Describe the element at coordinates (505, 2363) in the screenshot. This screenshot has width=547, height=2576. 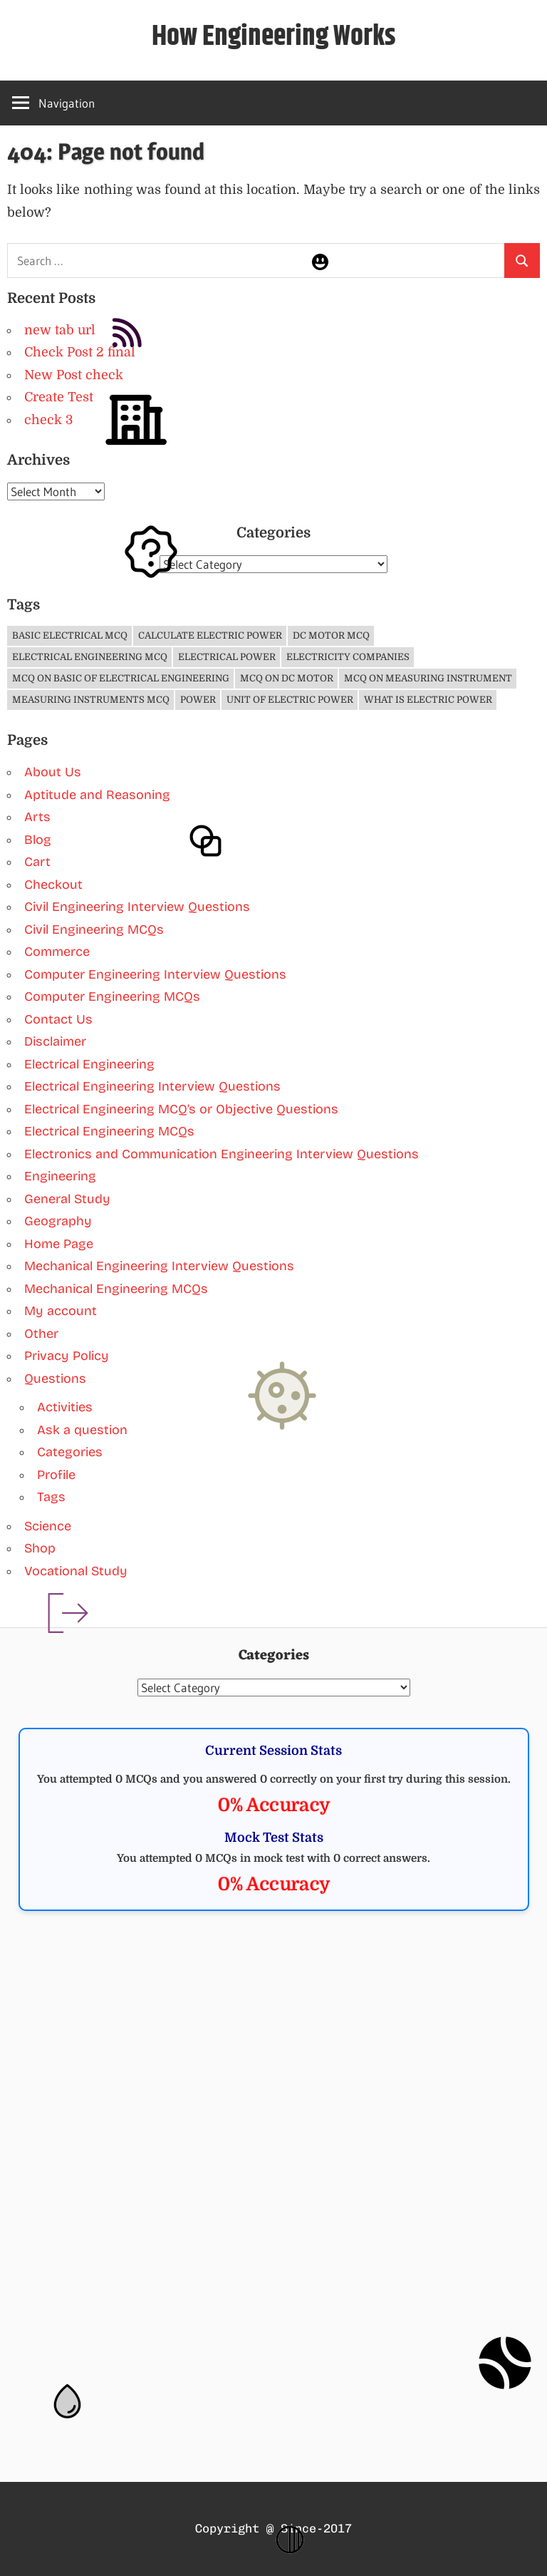
I see `access tennis or sports-related features` at that location.